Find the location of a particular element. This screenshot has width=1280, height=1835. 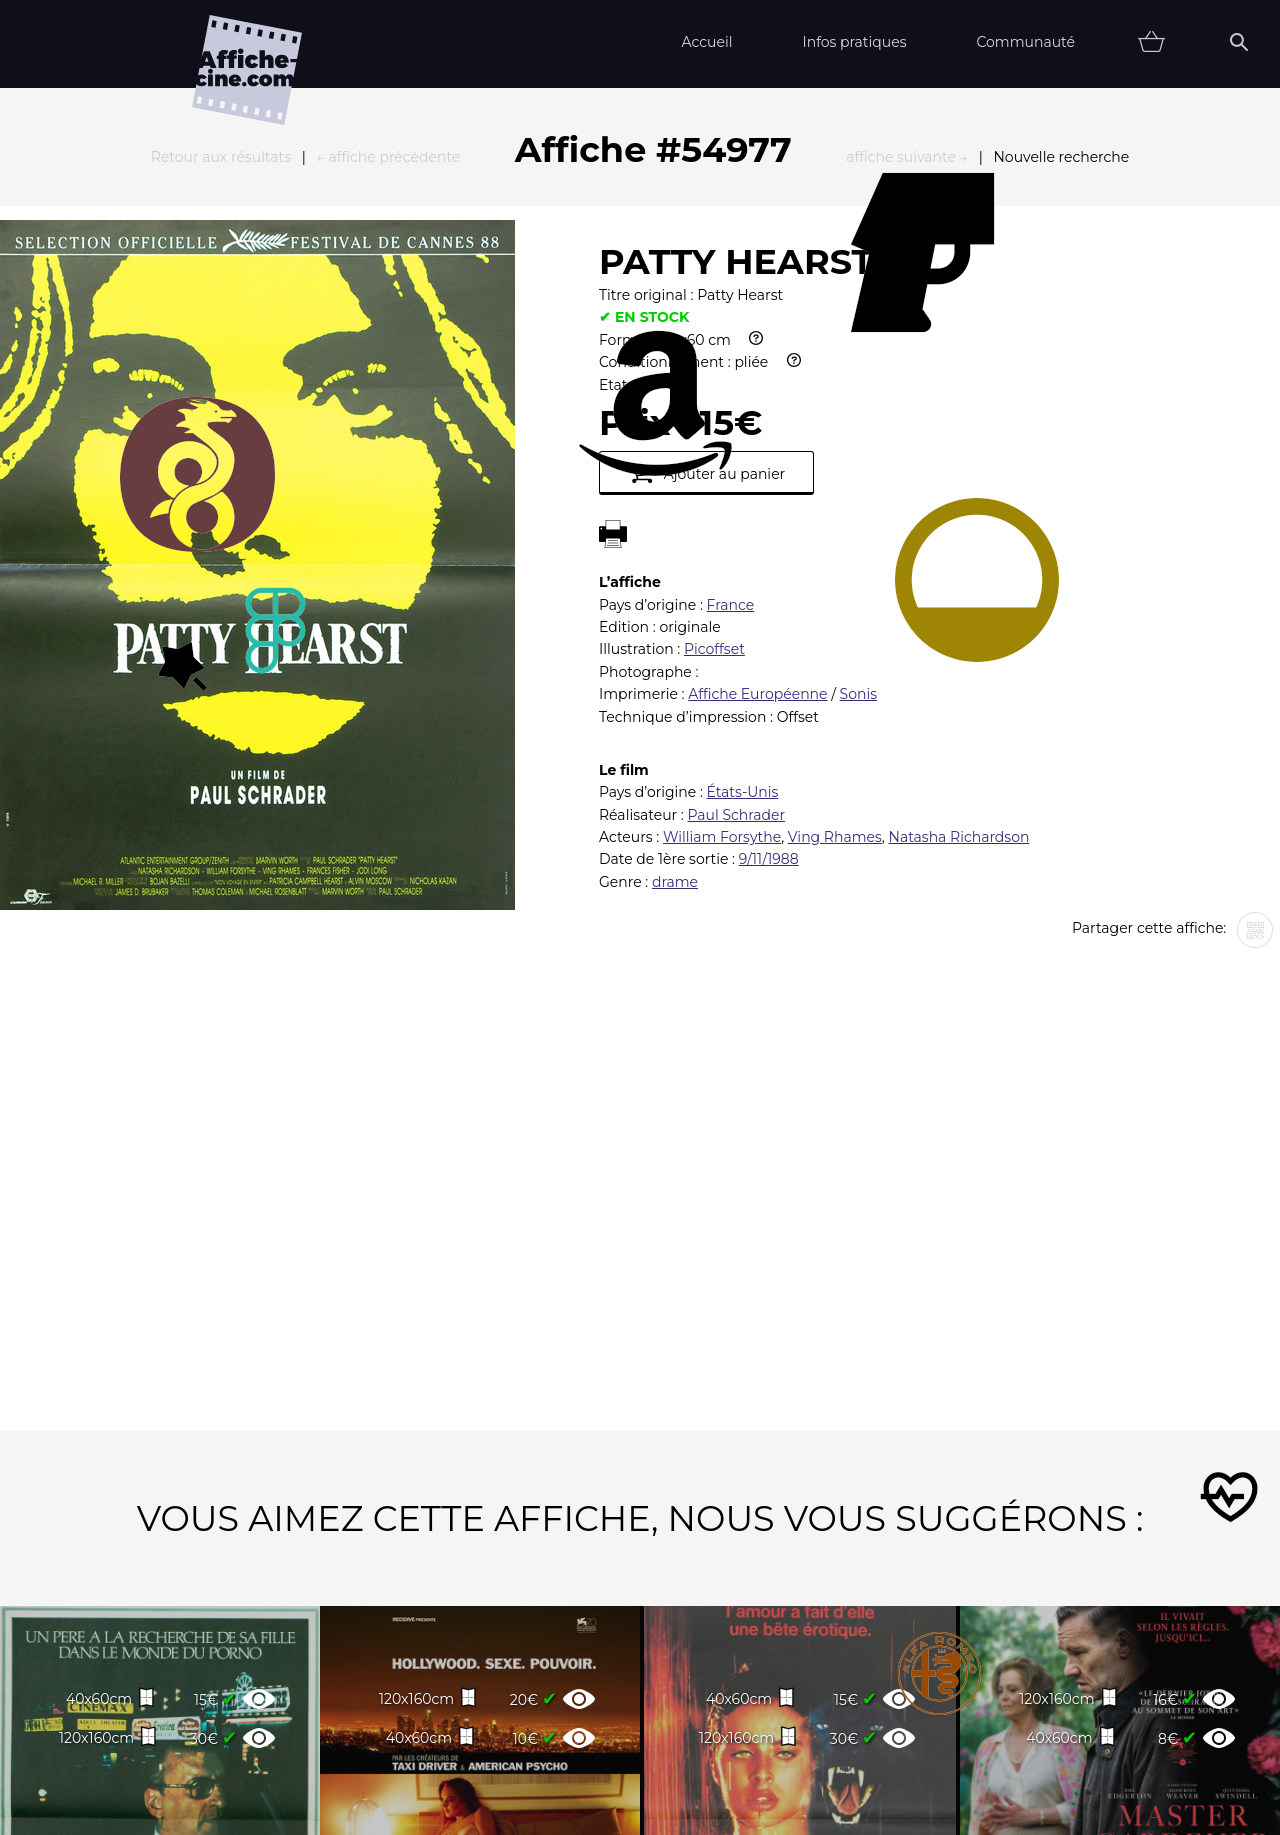

check body temperature is located at coordinates (922, 252).